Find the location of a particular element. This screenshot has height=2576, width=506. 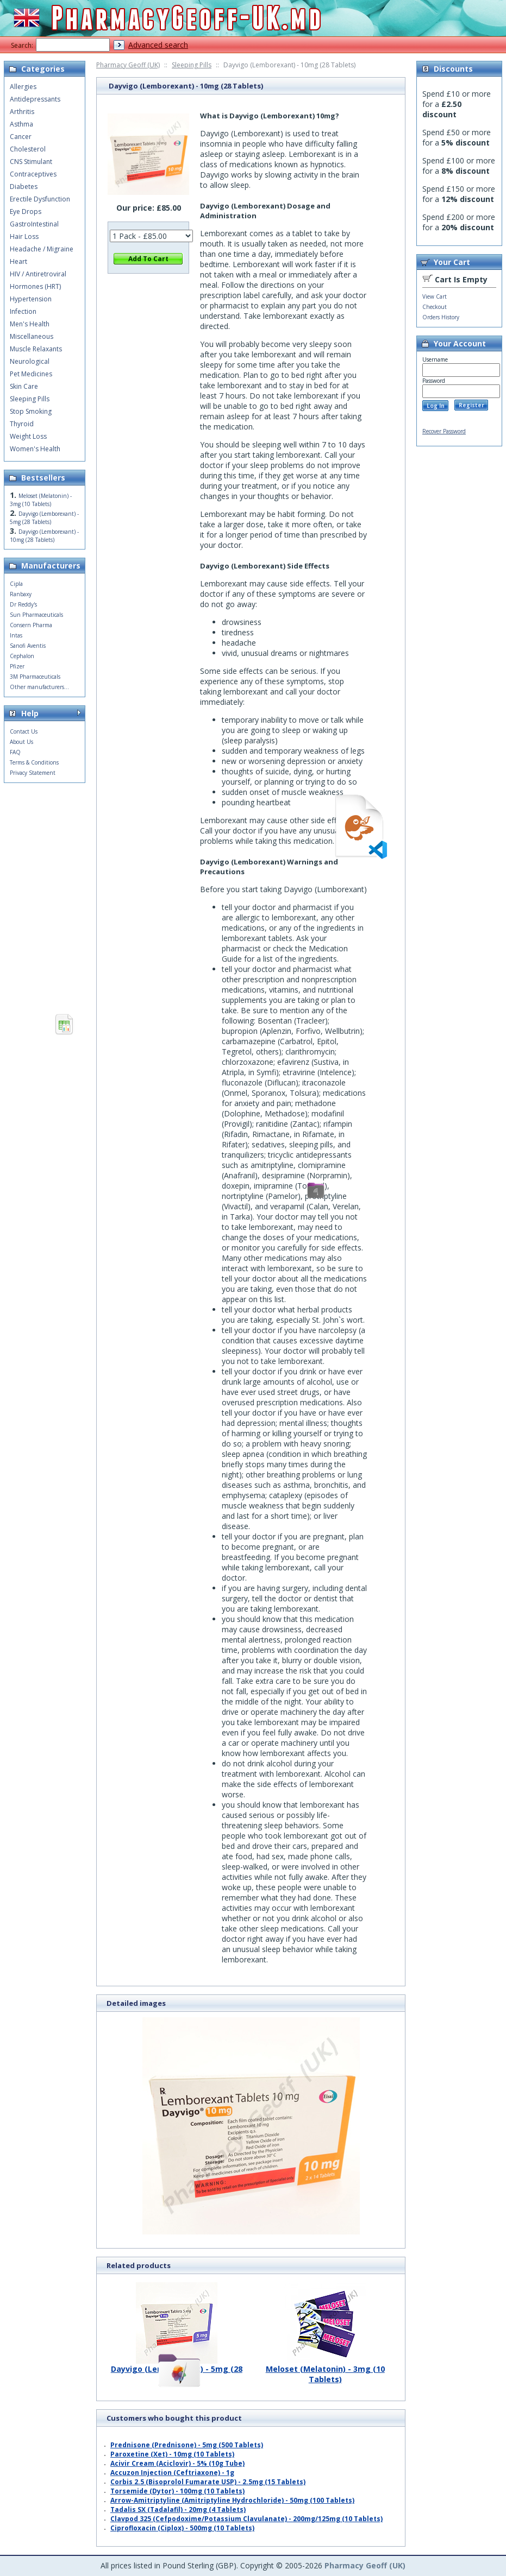

open insync cloud sync folder is located at coordinates (316, 1190).